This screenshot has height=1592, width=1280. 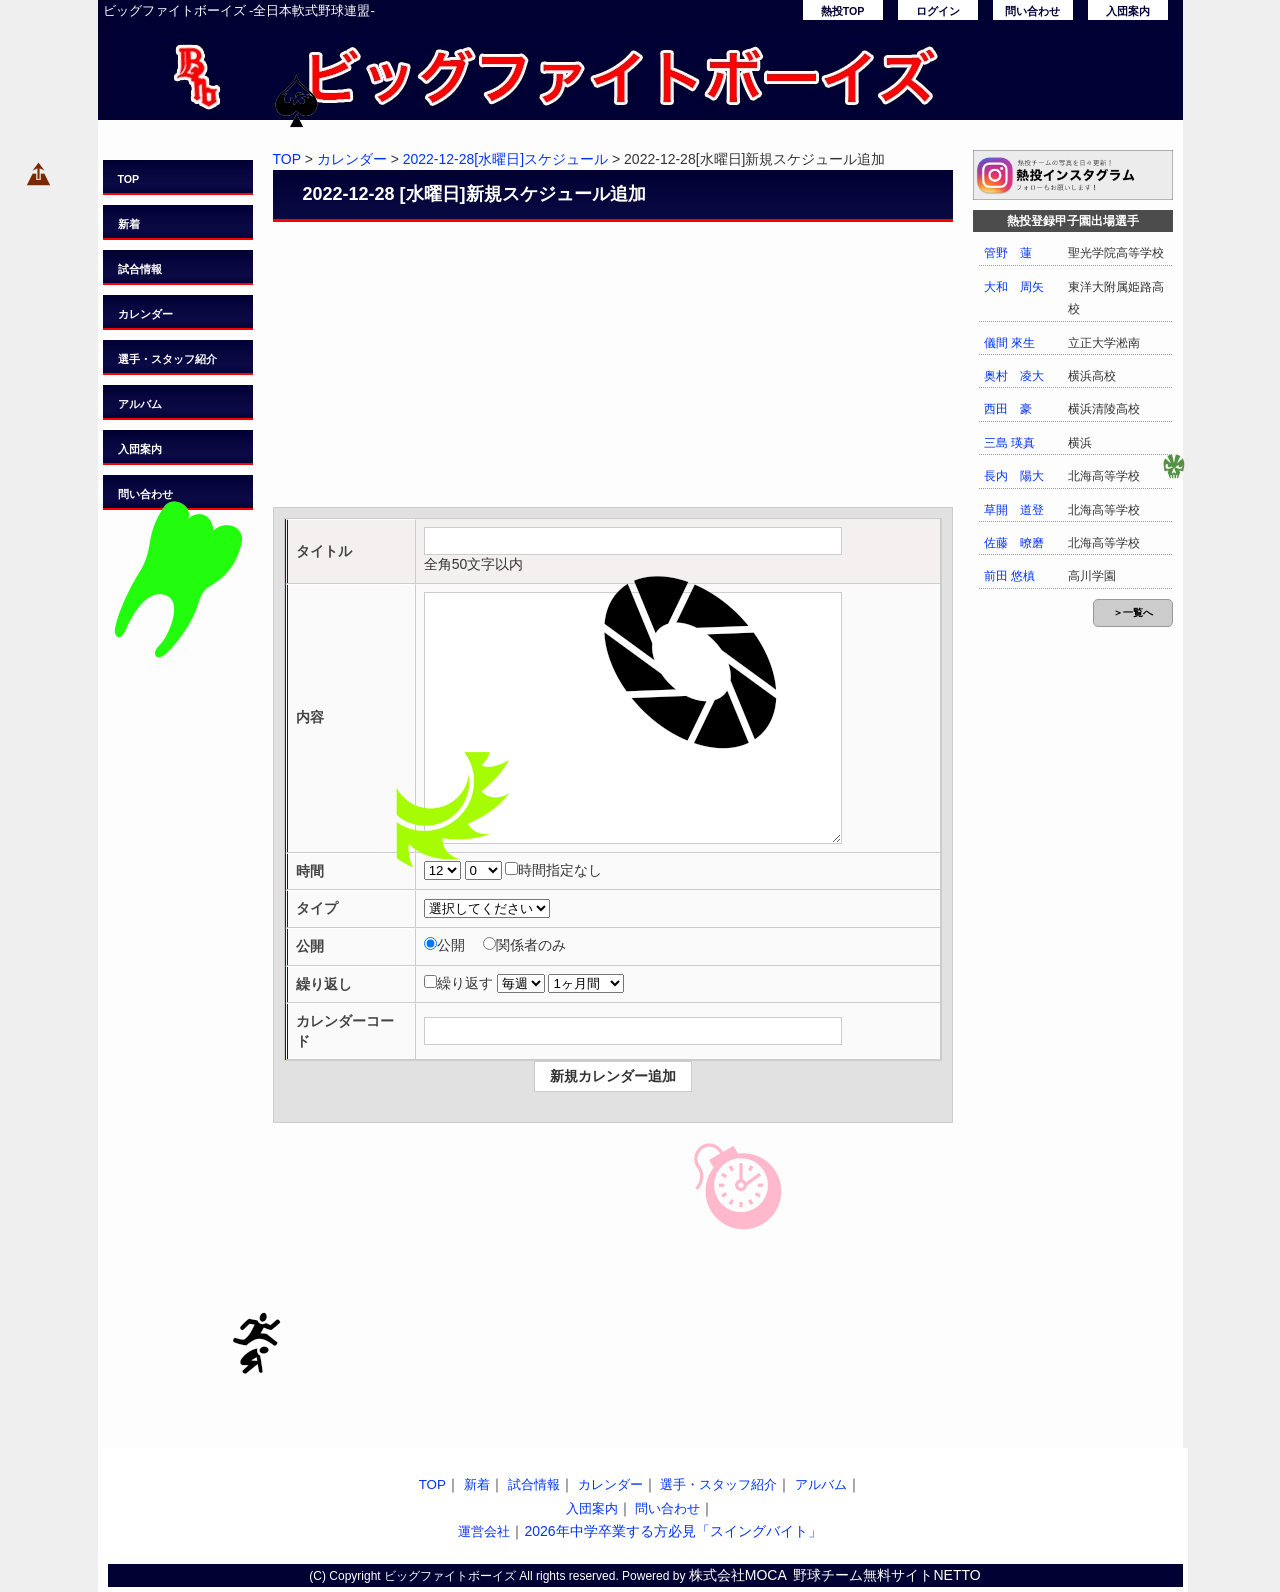 What do you see at coordinates (737, 1185) in the screenshot?
I see `indicates a timed event or countdown` at bounding box center [737, 1185].